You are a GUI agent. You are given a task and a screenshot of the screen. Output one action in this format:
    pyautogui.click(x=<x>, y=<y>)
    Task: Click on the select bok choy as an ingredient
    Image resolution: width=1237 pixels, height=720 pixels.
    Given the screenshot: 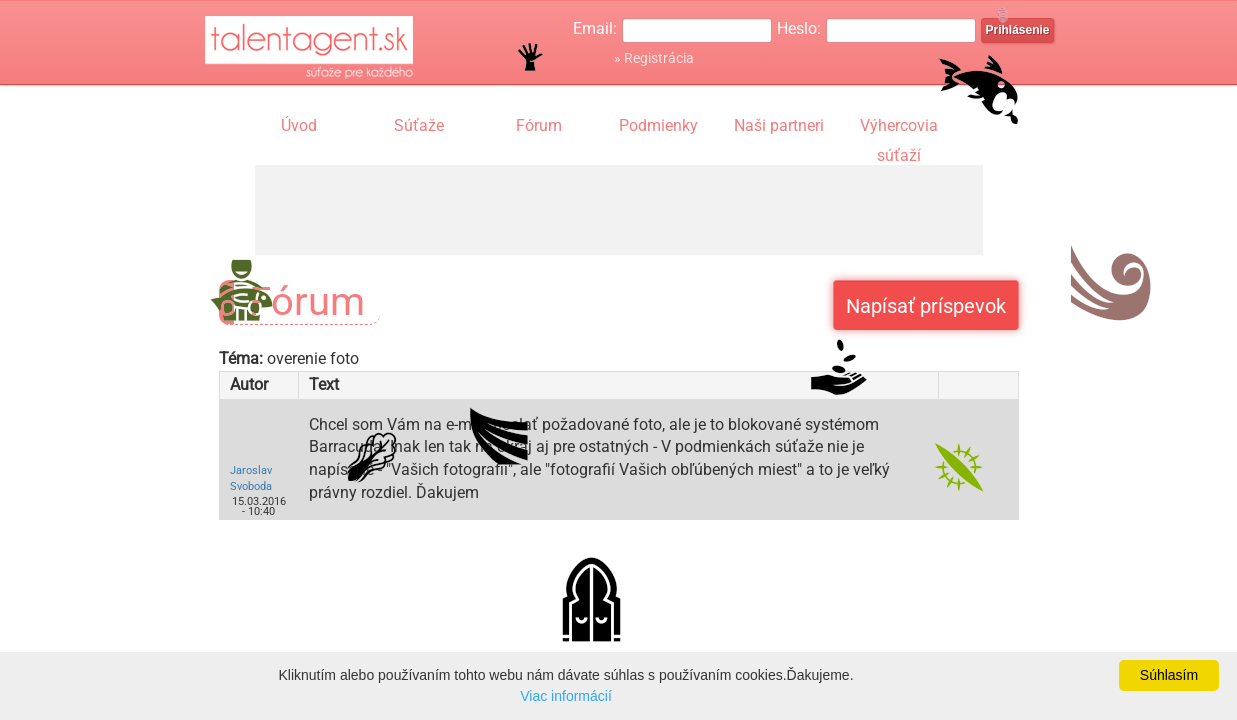 What is the action you would take?
    pyautogui.click(x=371, y=457)
    